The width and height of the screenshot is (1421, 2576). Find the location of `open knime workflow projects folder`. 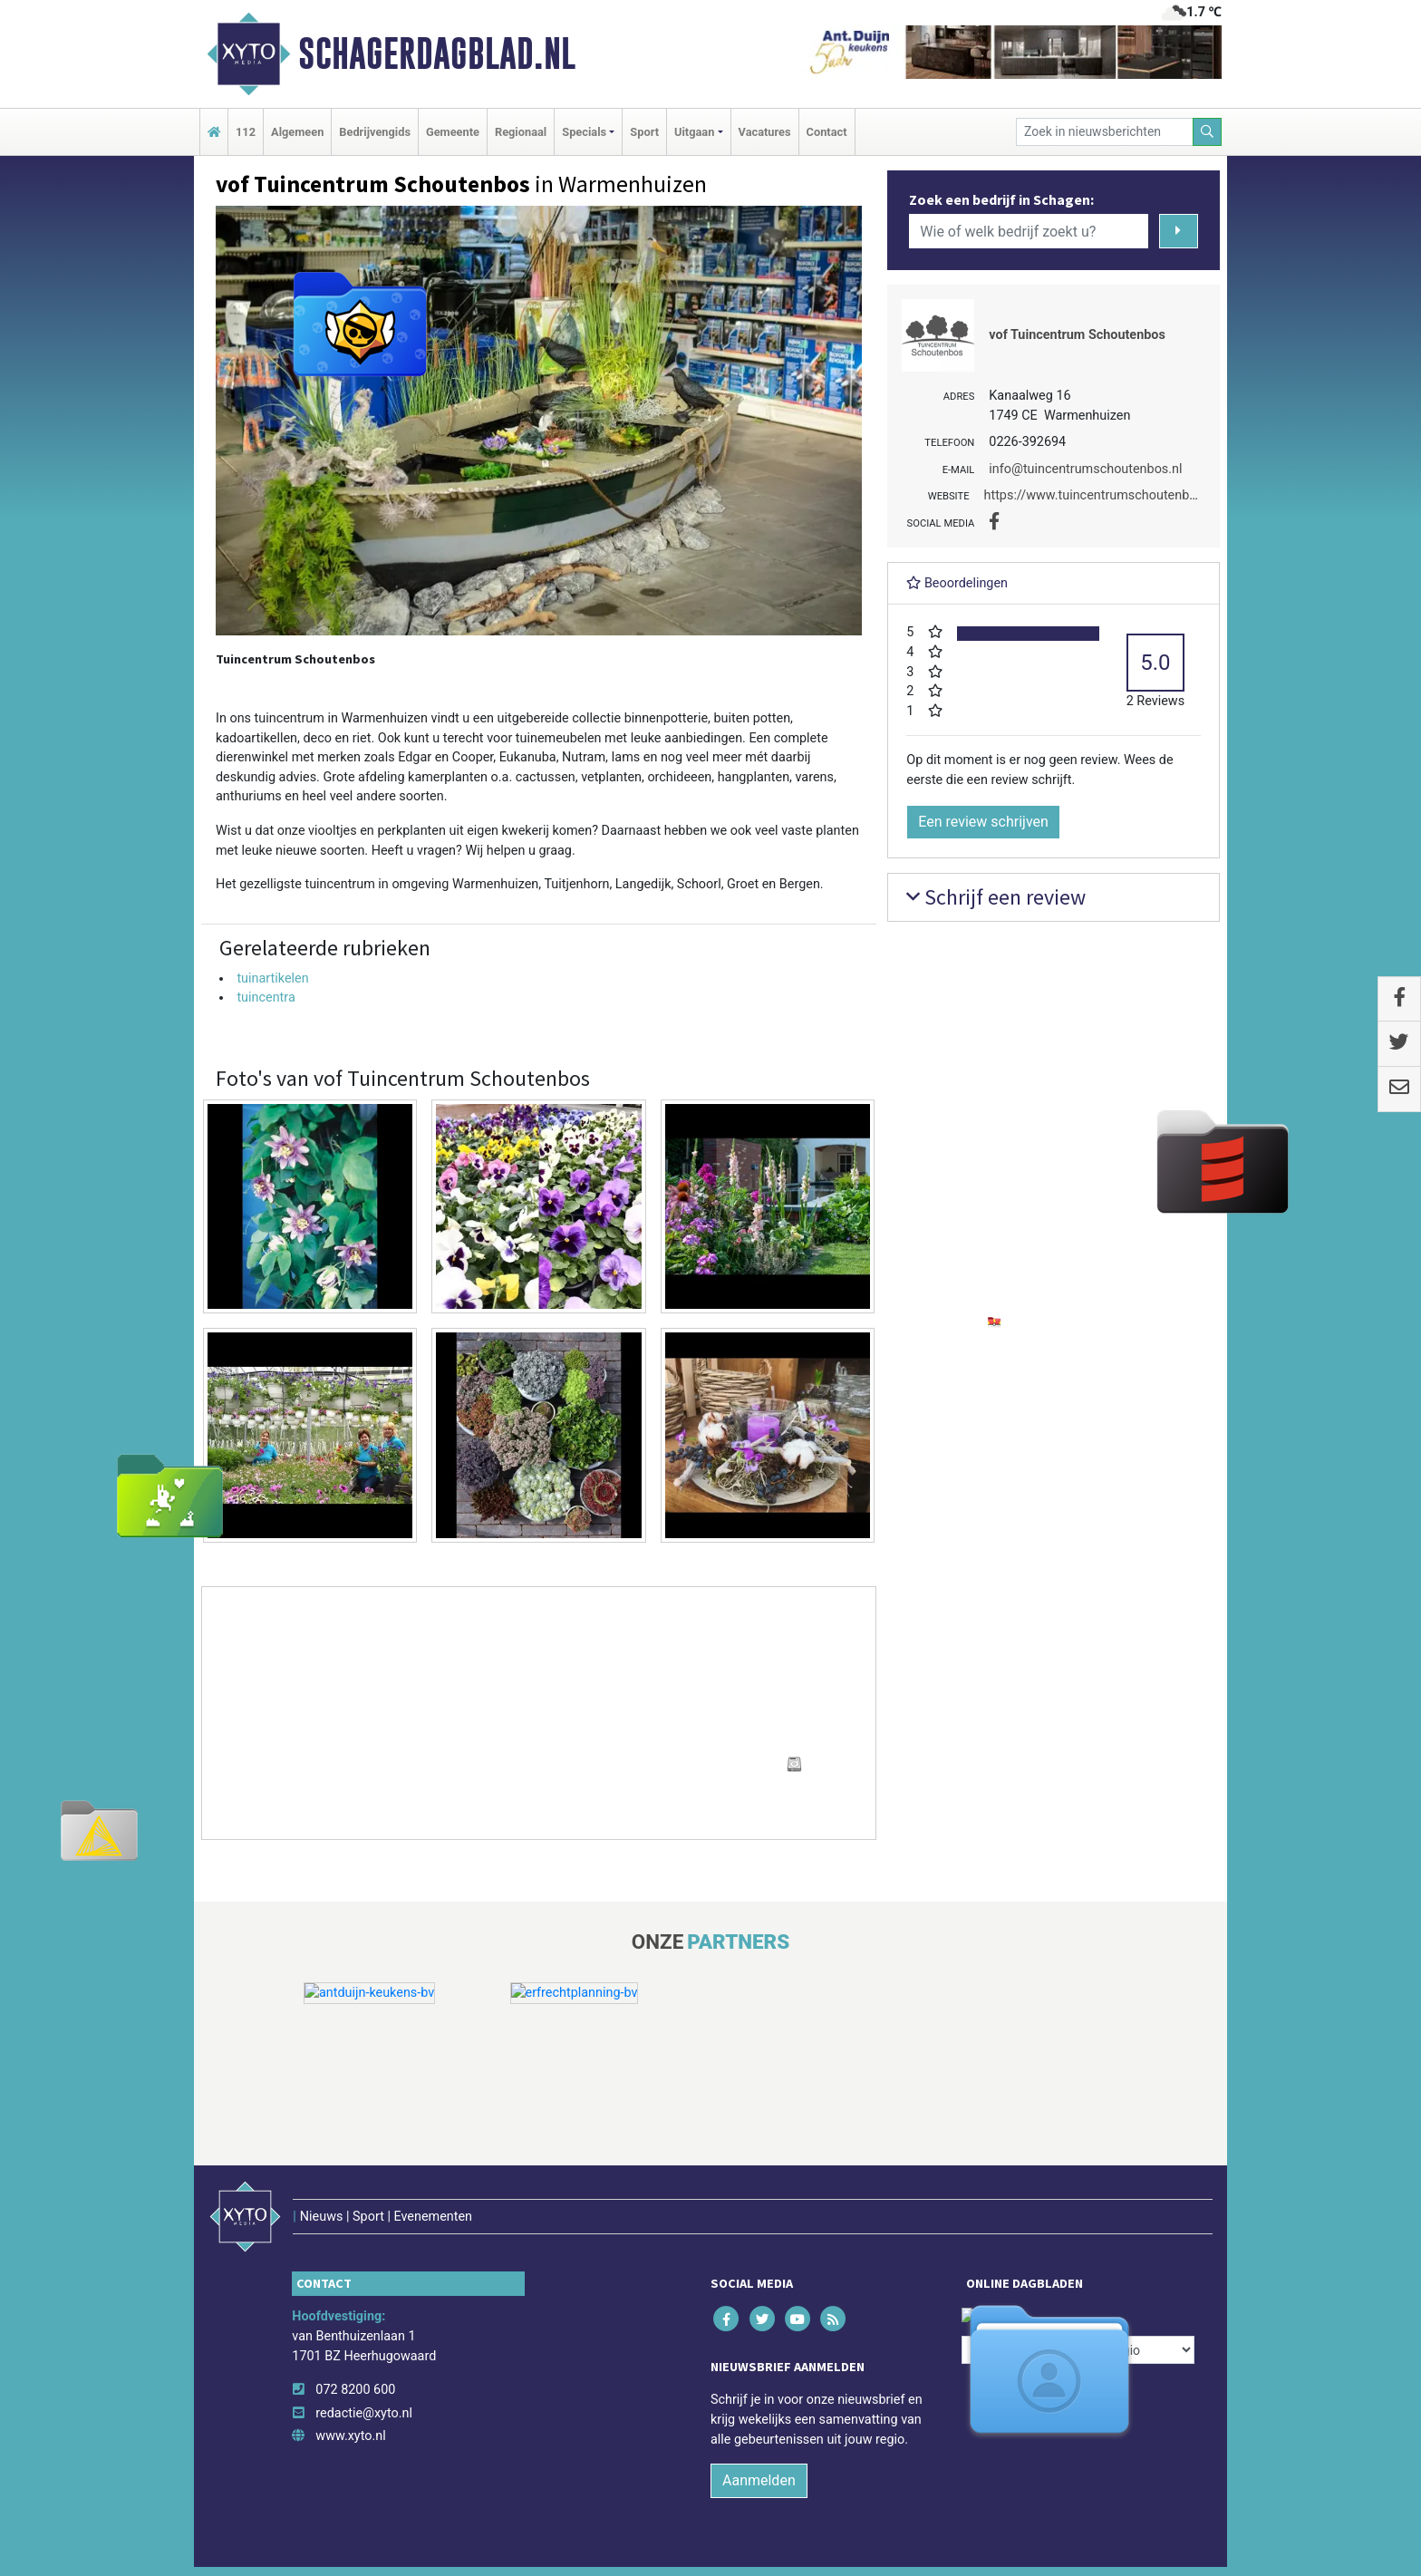

open knime workflow projects folder is located at coordinates (99, 1833).